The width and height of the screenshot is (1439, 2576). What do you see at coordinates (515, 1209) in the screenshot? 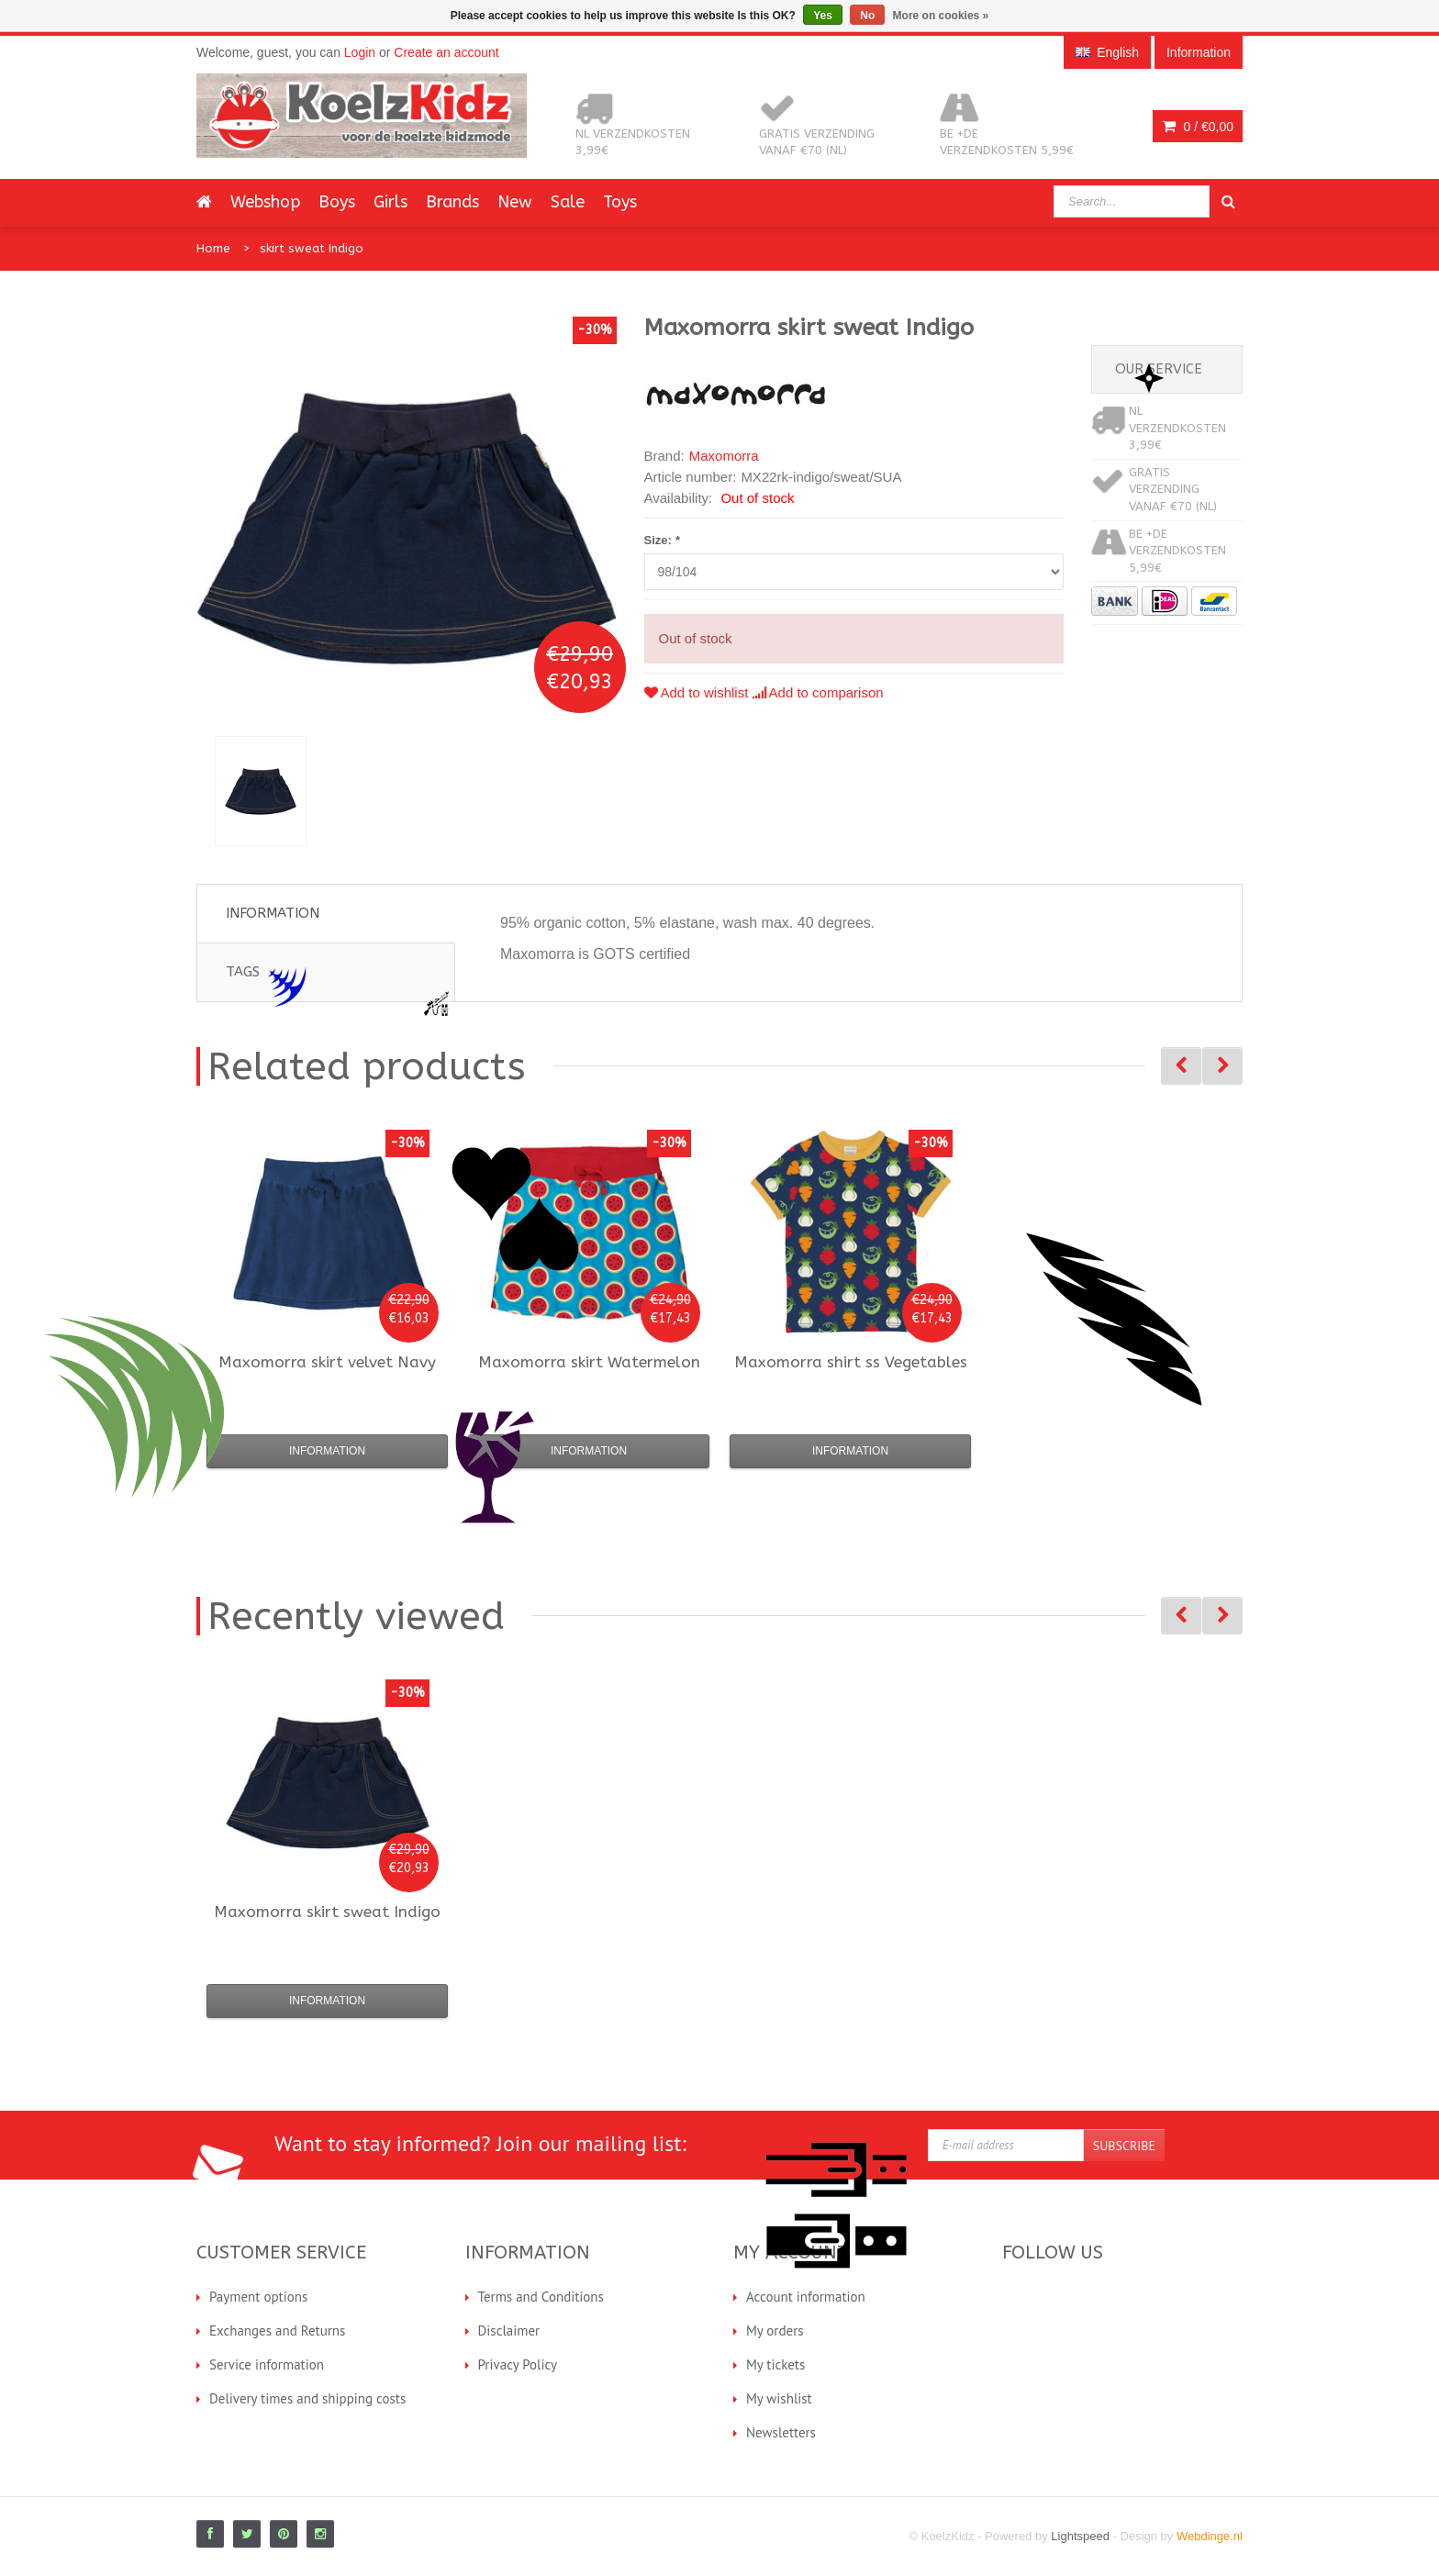
I see `toggle between like and dislike` at bounding box center [515, 1209].